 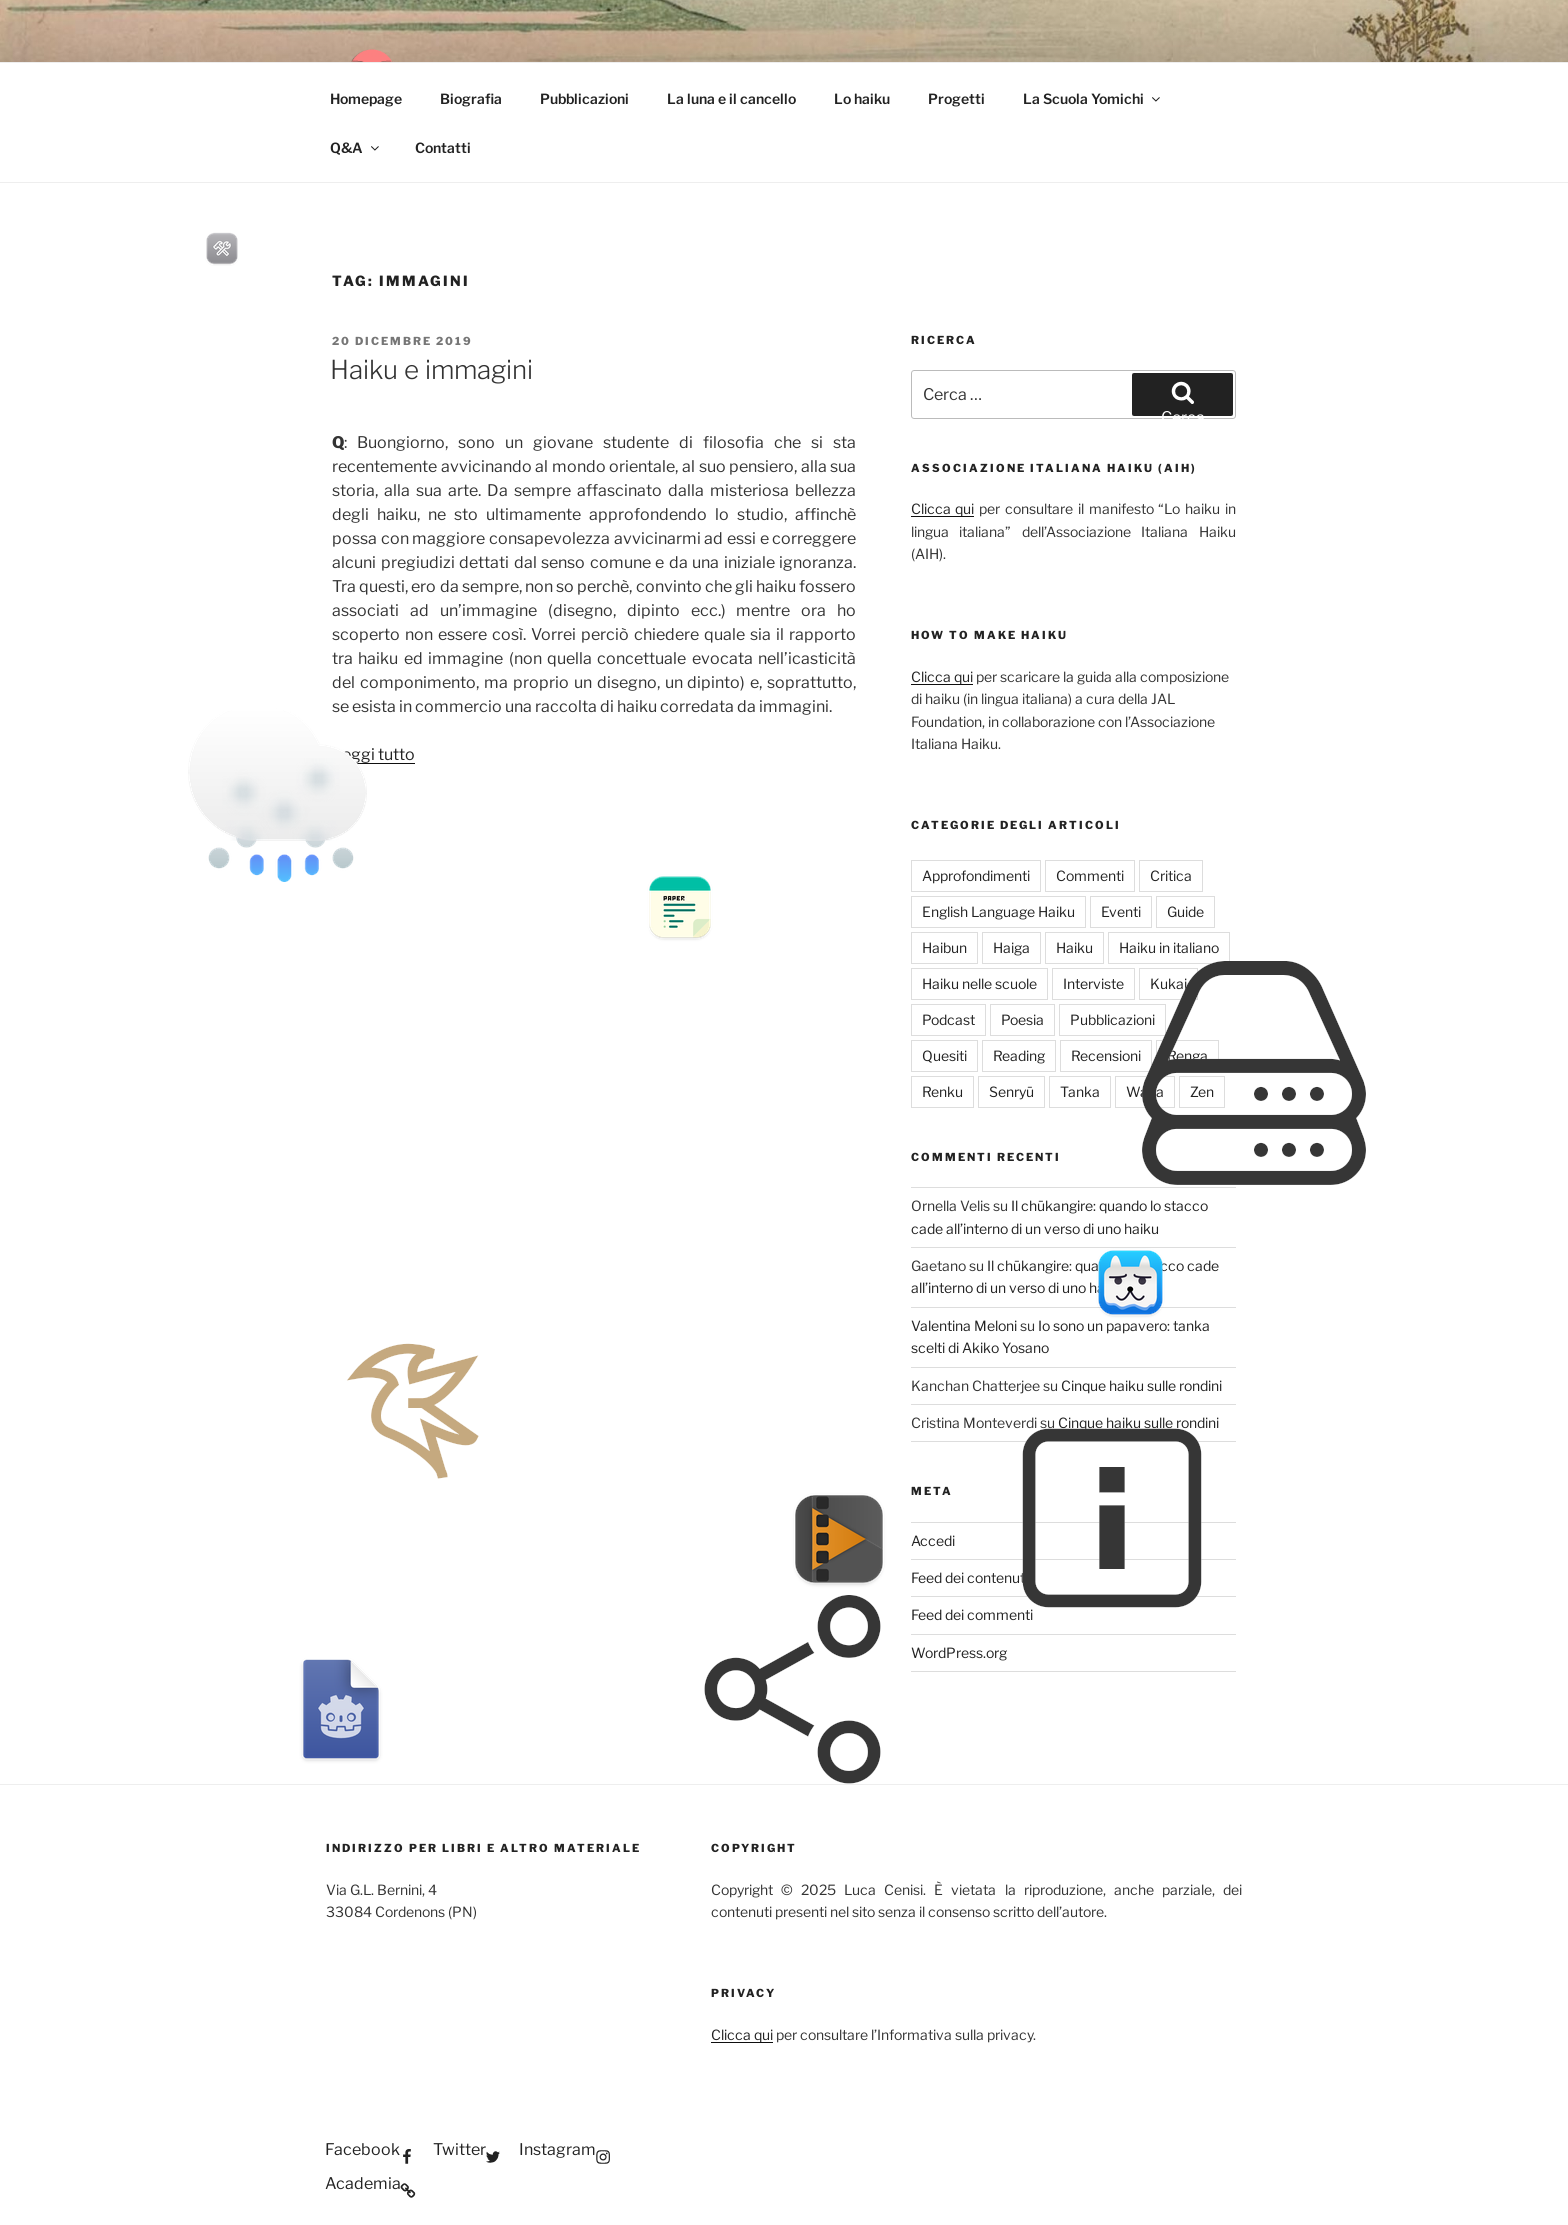 What do you see at coordinates (792, 1695) in the screenshot?
I see `access screen sharing or remote desktop settings` at bounding box center [792, 1695].